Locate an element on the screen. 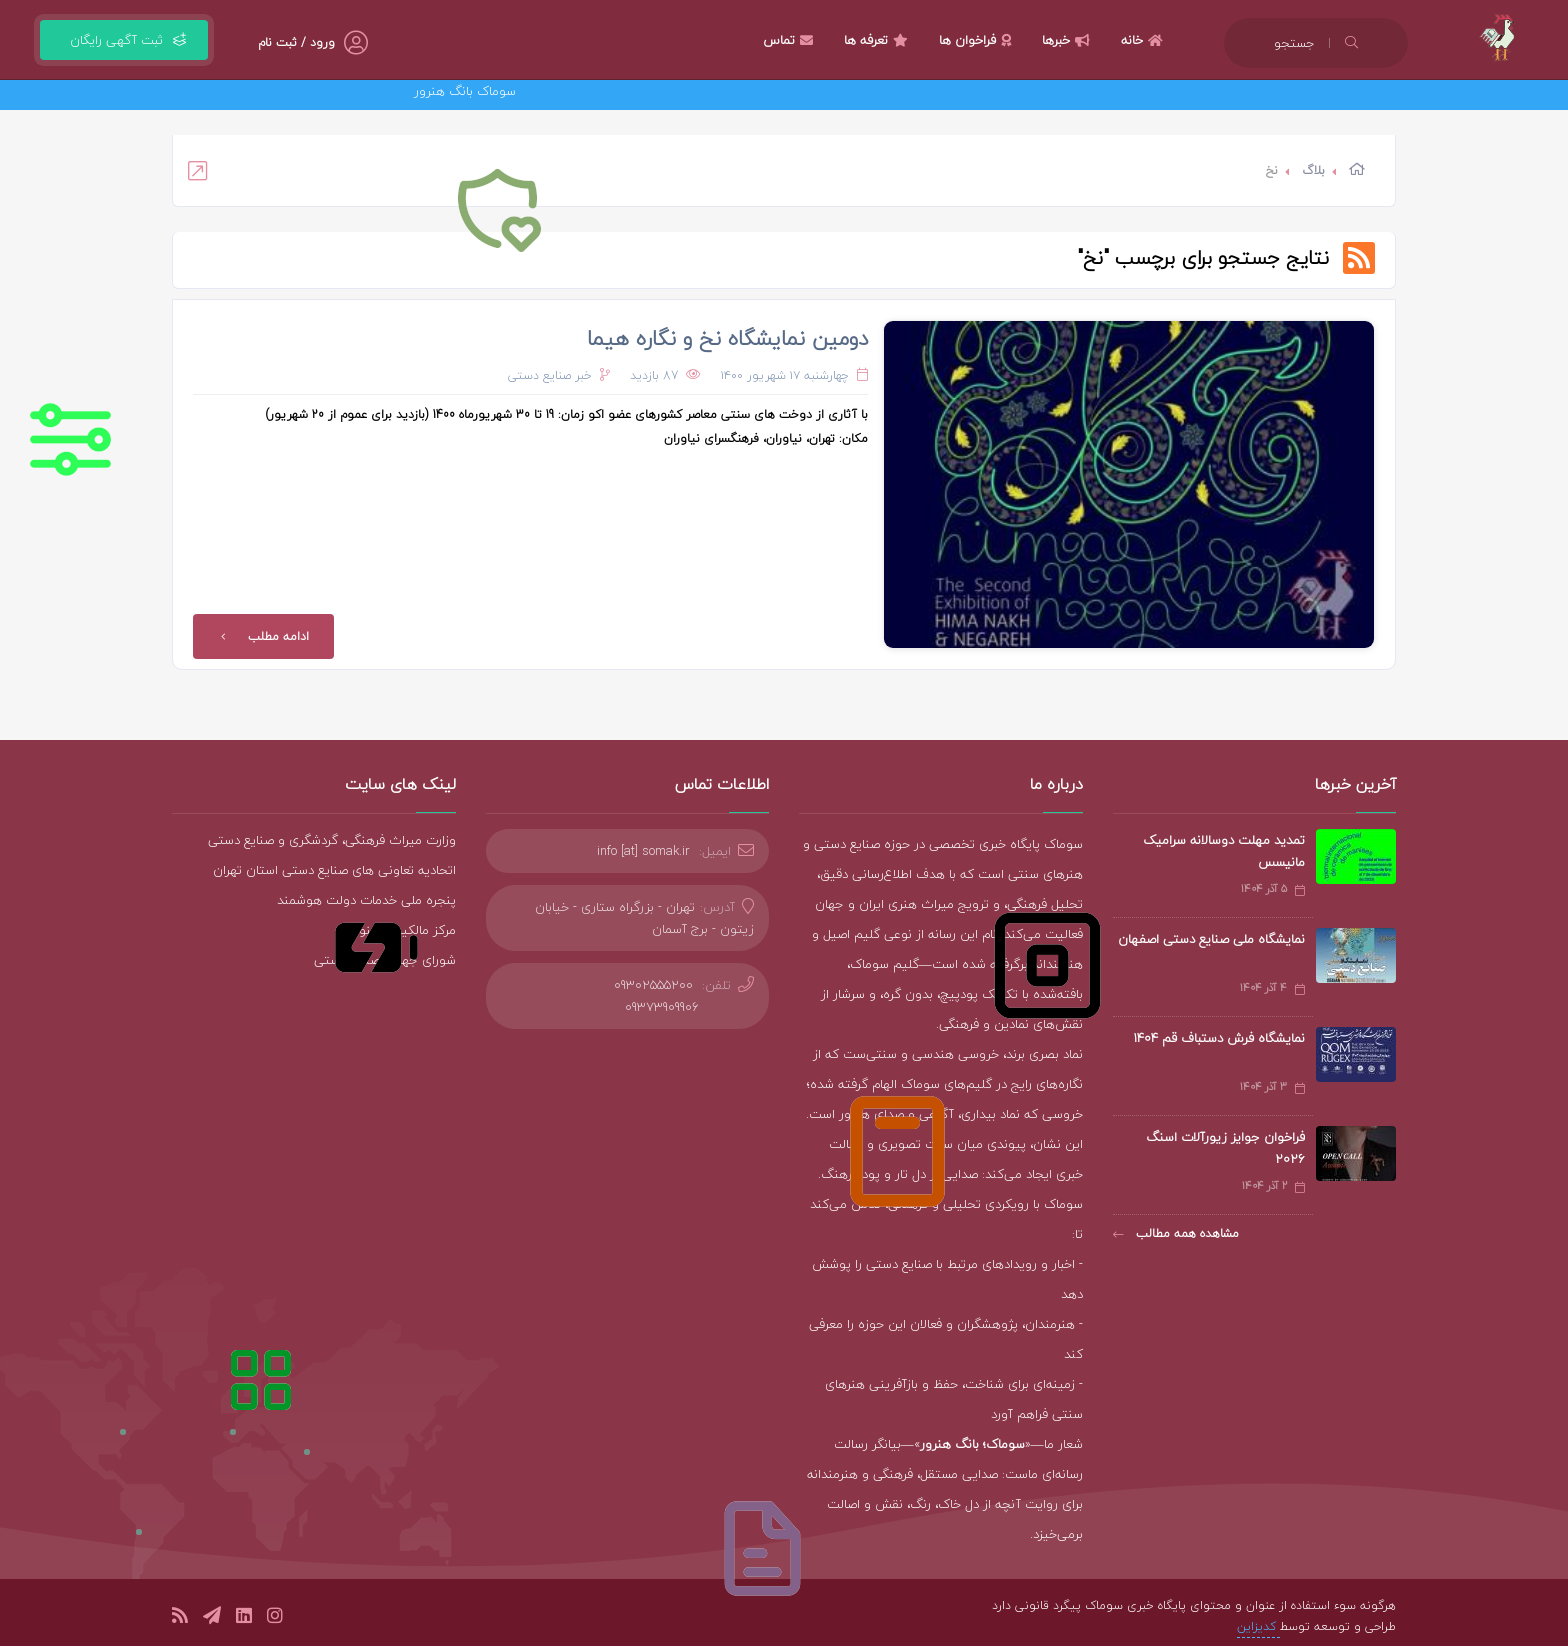 This screenshot has height=1646, width=1568. view items in grid layout is located at coordinates (261, 1380).